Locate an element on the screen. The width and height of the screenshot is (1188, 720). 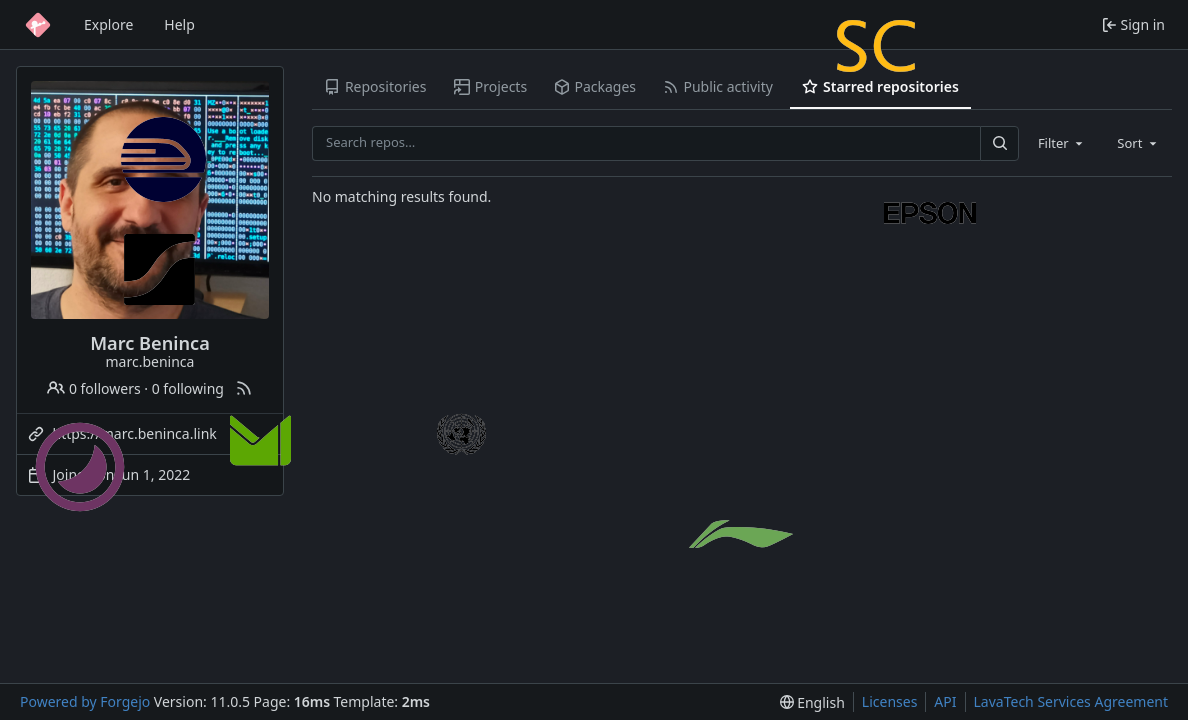
li-ning brand logo is located at coordinates (741, 534).